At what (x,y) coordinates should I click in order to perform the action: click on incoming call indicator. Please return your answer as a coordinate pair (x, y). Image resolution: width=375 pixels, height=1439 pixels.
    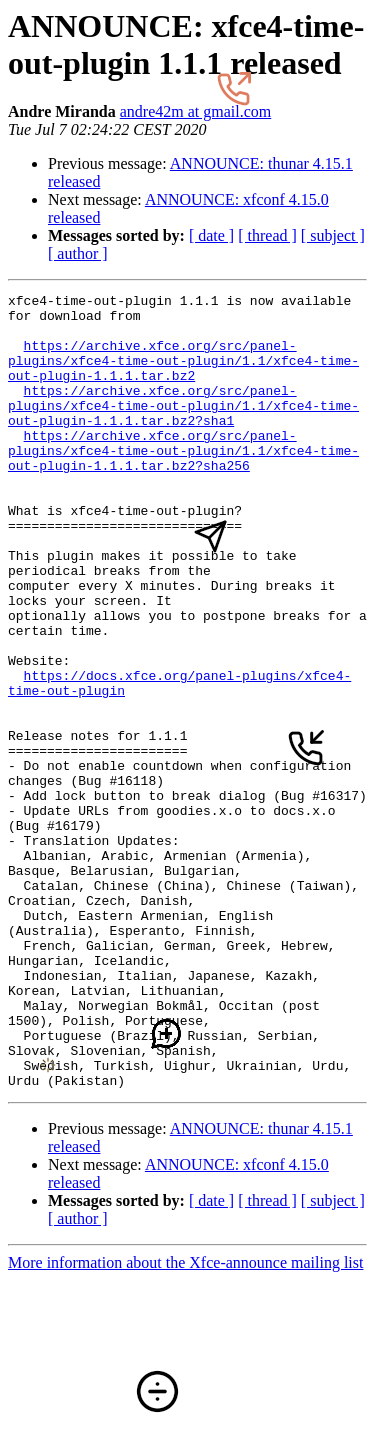
    Looking at the image, I should click on (305, 748).